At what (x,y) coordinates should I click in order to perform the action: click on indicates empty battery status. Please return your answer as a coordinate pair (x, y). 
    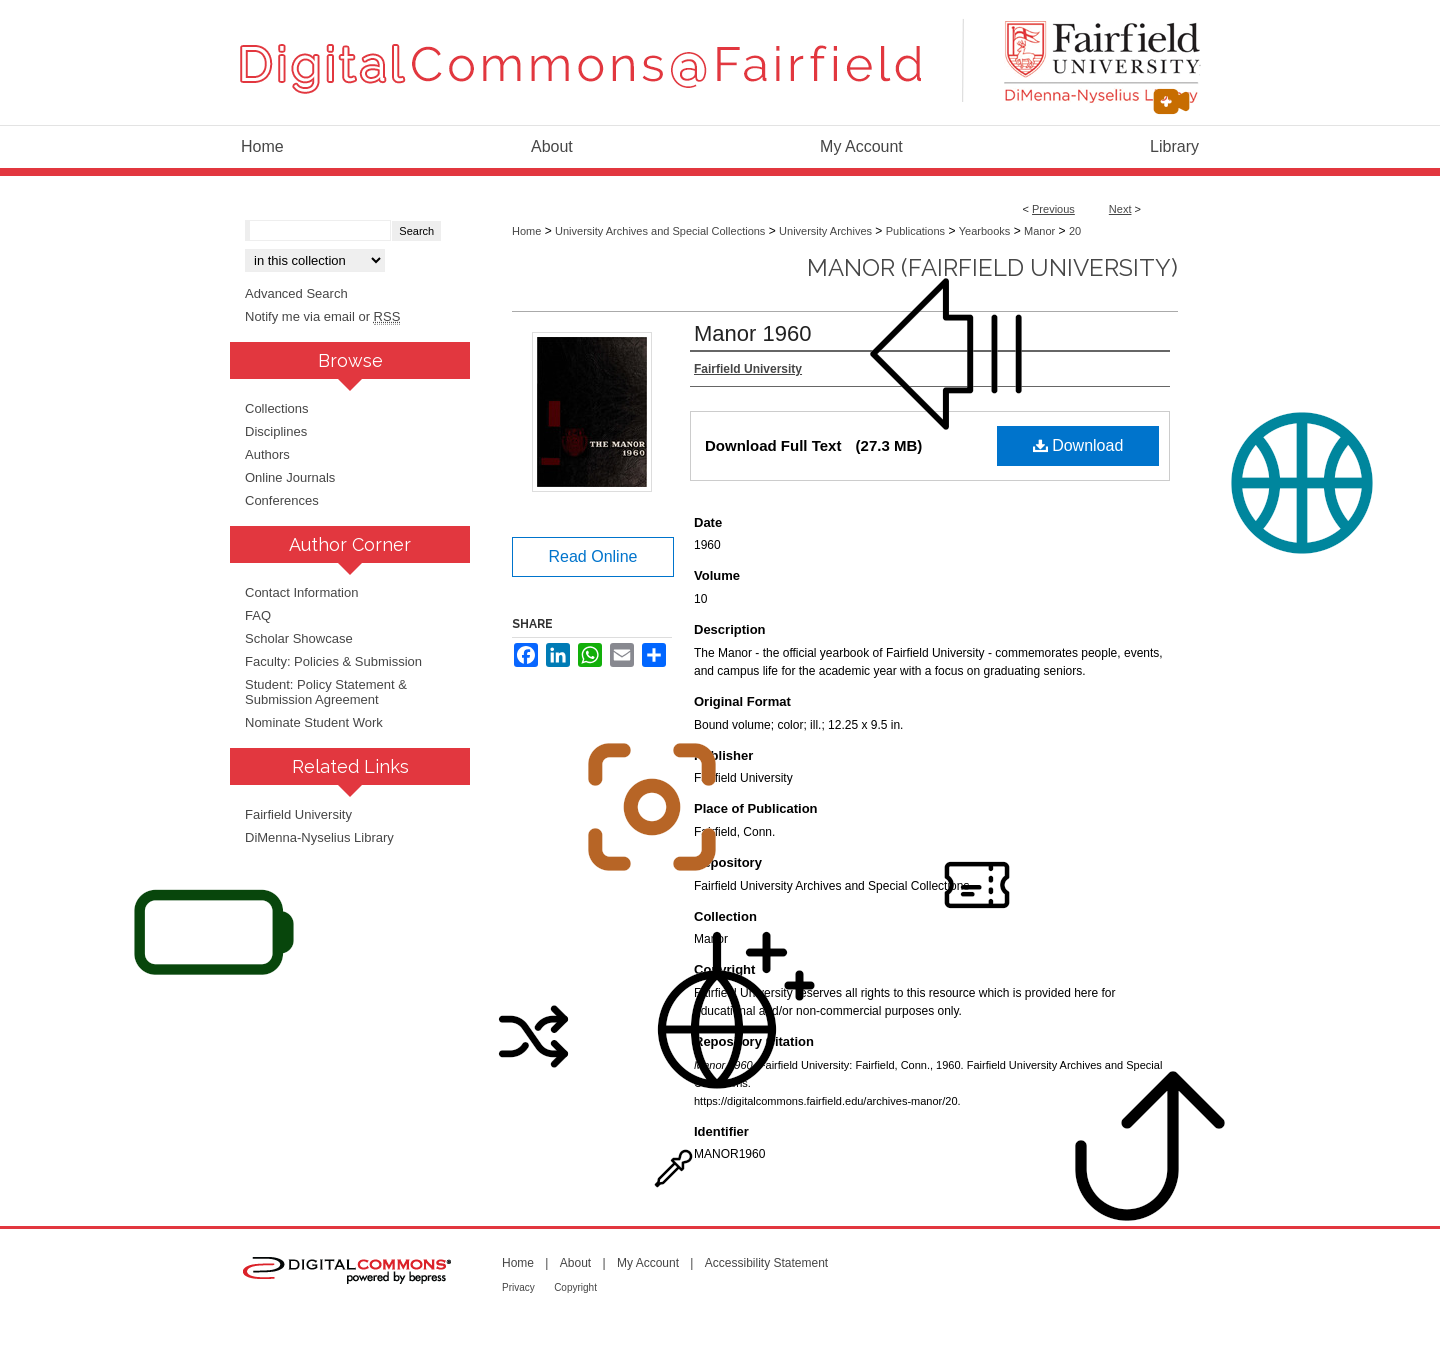
    Looking at the image, I should click on (214, 927).